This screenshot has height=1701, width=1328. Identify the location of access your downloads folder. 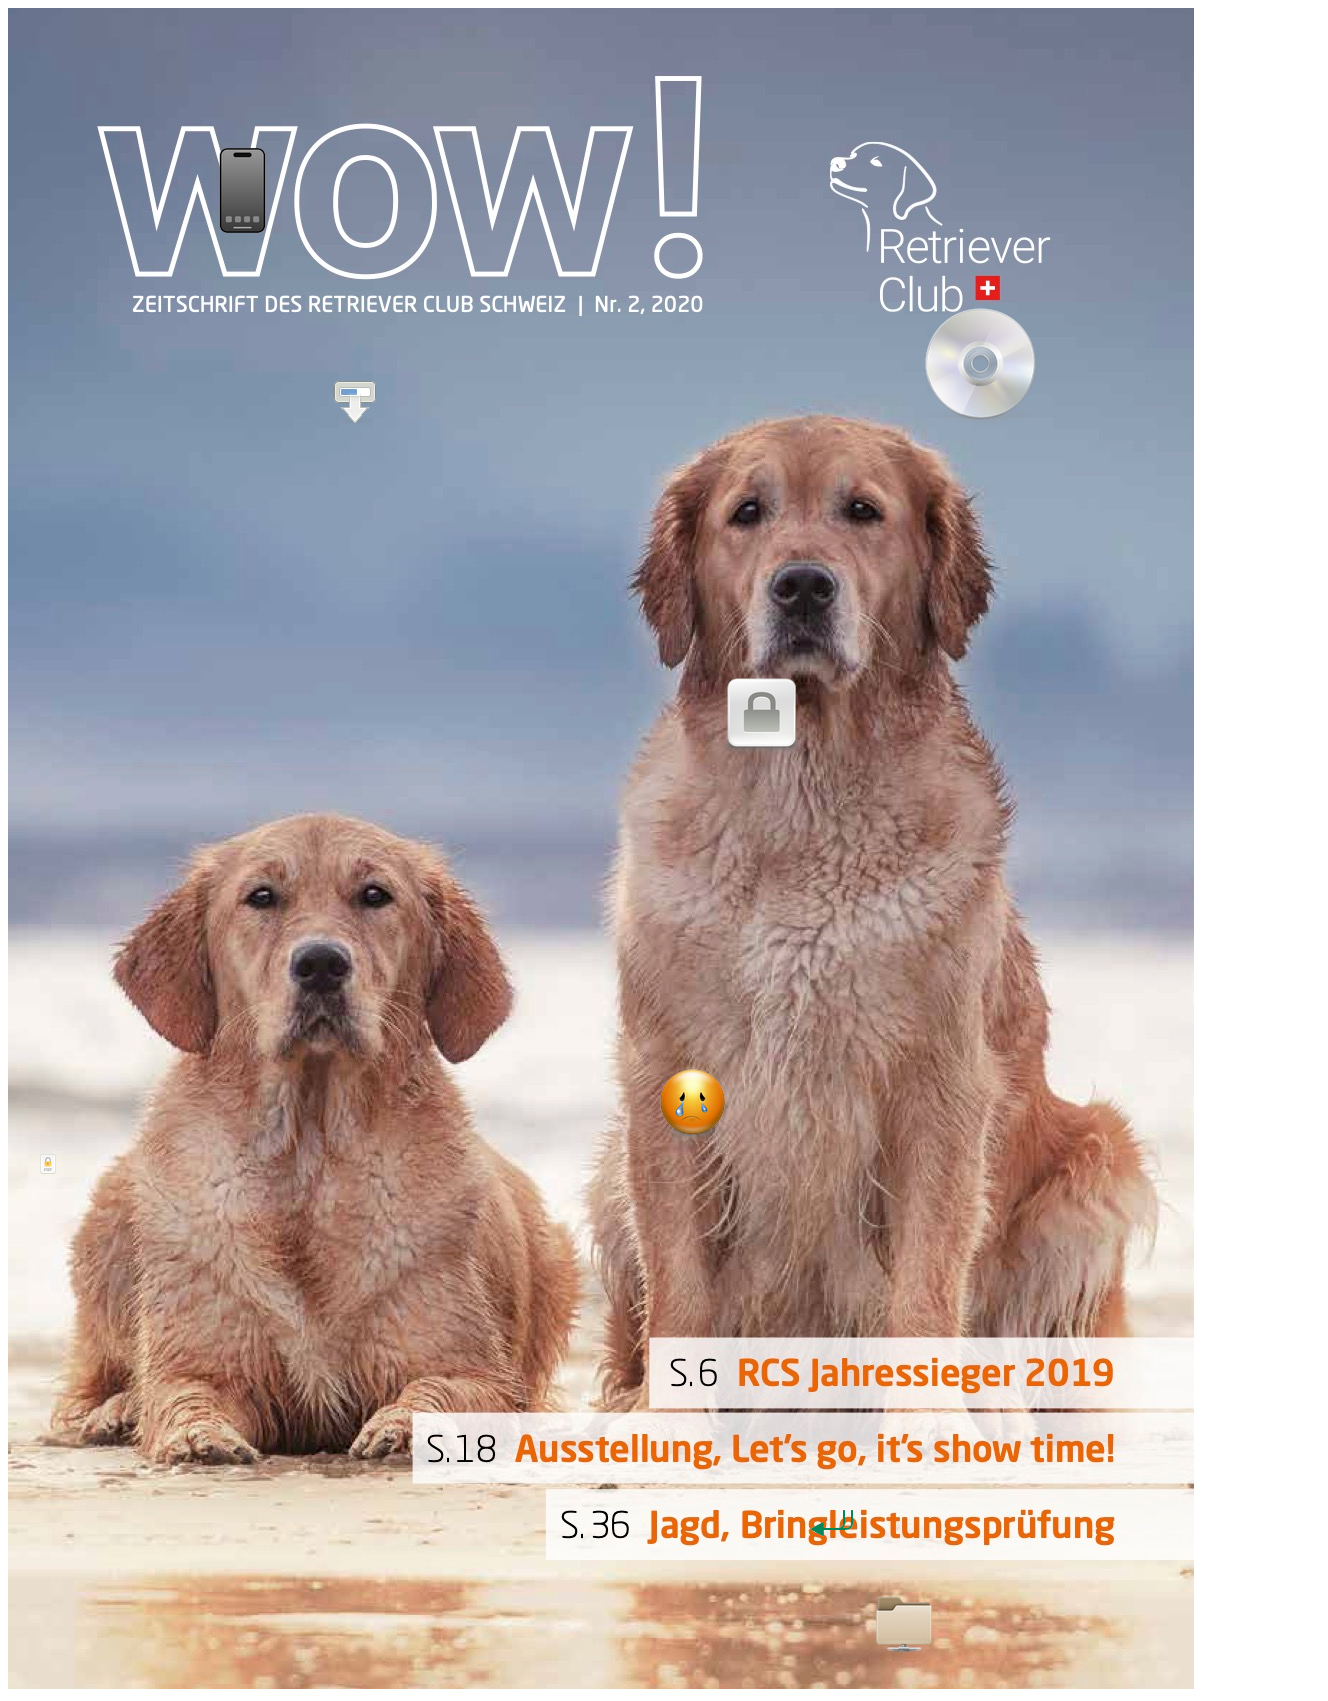
(355, 402).